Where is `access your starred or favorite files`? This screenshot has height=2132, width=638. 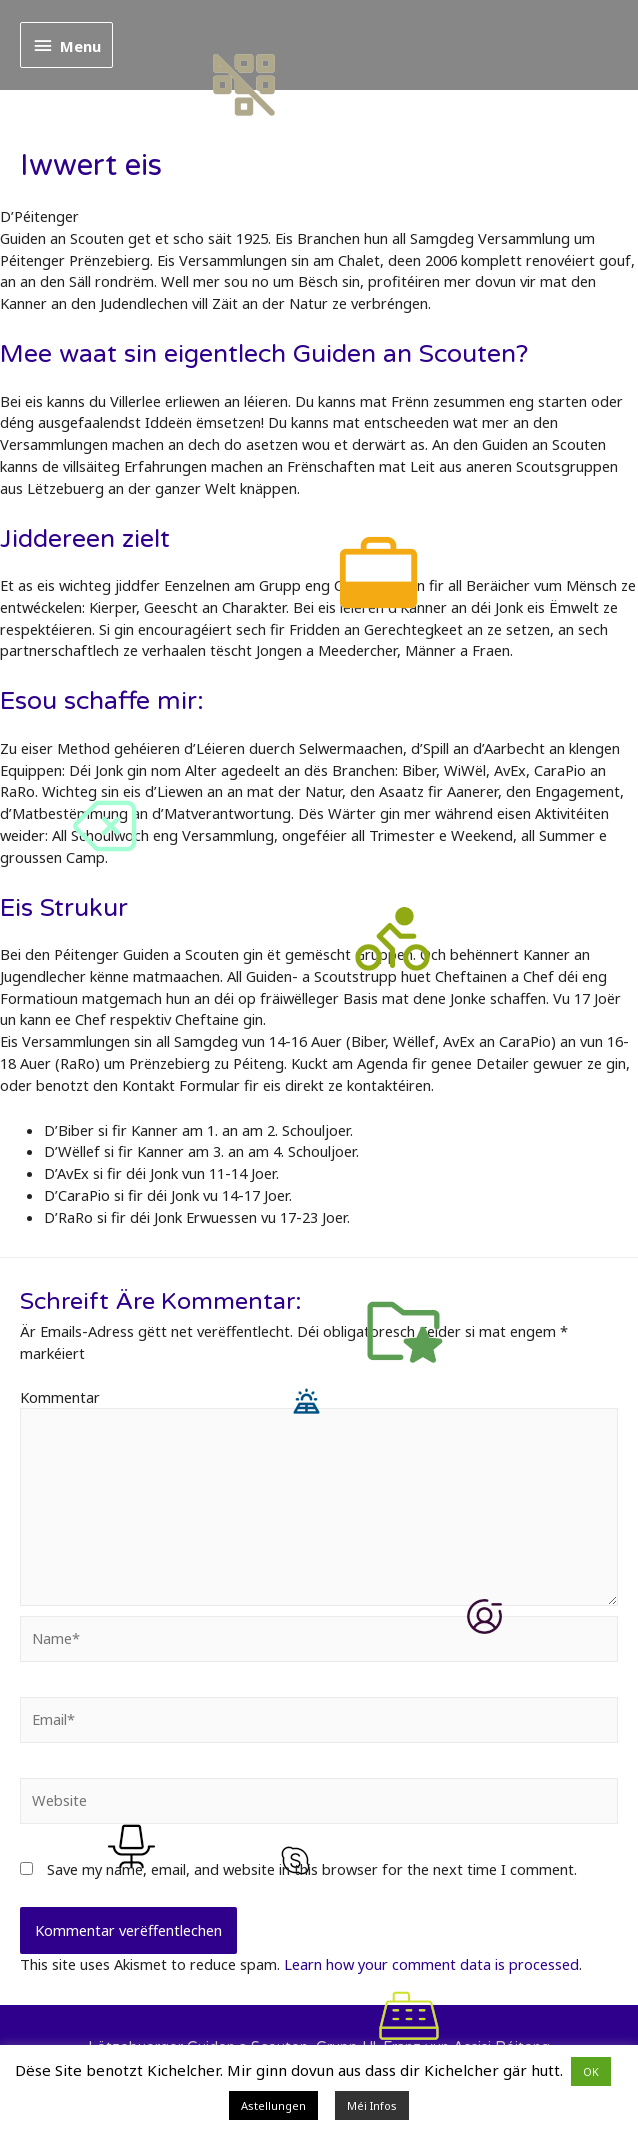 access your starred or favorite files is located at coordinates (403, 1329).